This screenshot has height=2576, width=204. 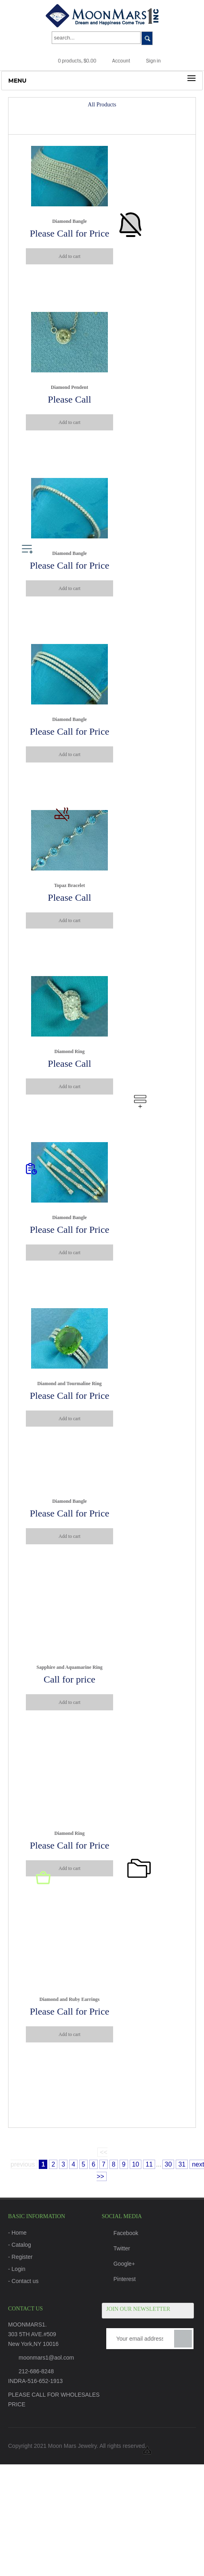 I want to click on view report status or history, so click(x=31, y=1168).